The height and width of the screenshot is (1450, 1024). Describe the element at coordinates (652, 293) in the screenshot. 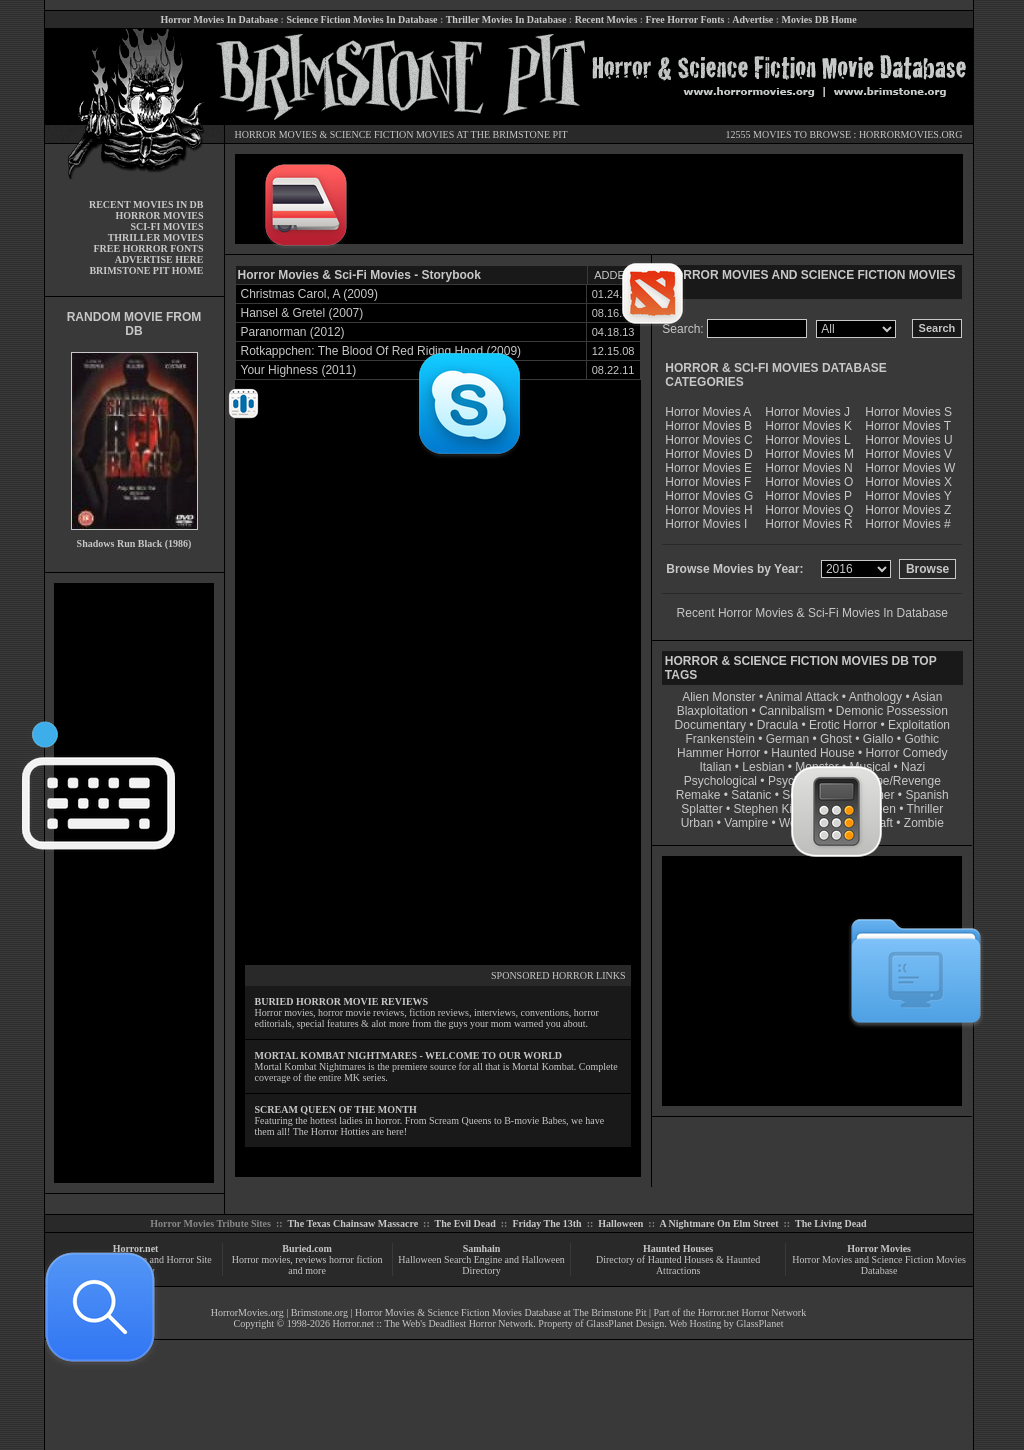

I see `launch Dota 2 game` at that location.